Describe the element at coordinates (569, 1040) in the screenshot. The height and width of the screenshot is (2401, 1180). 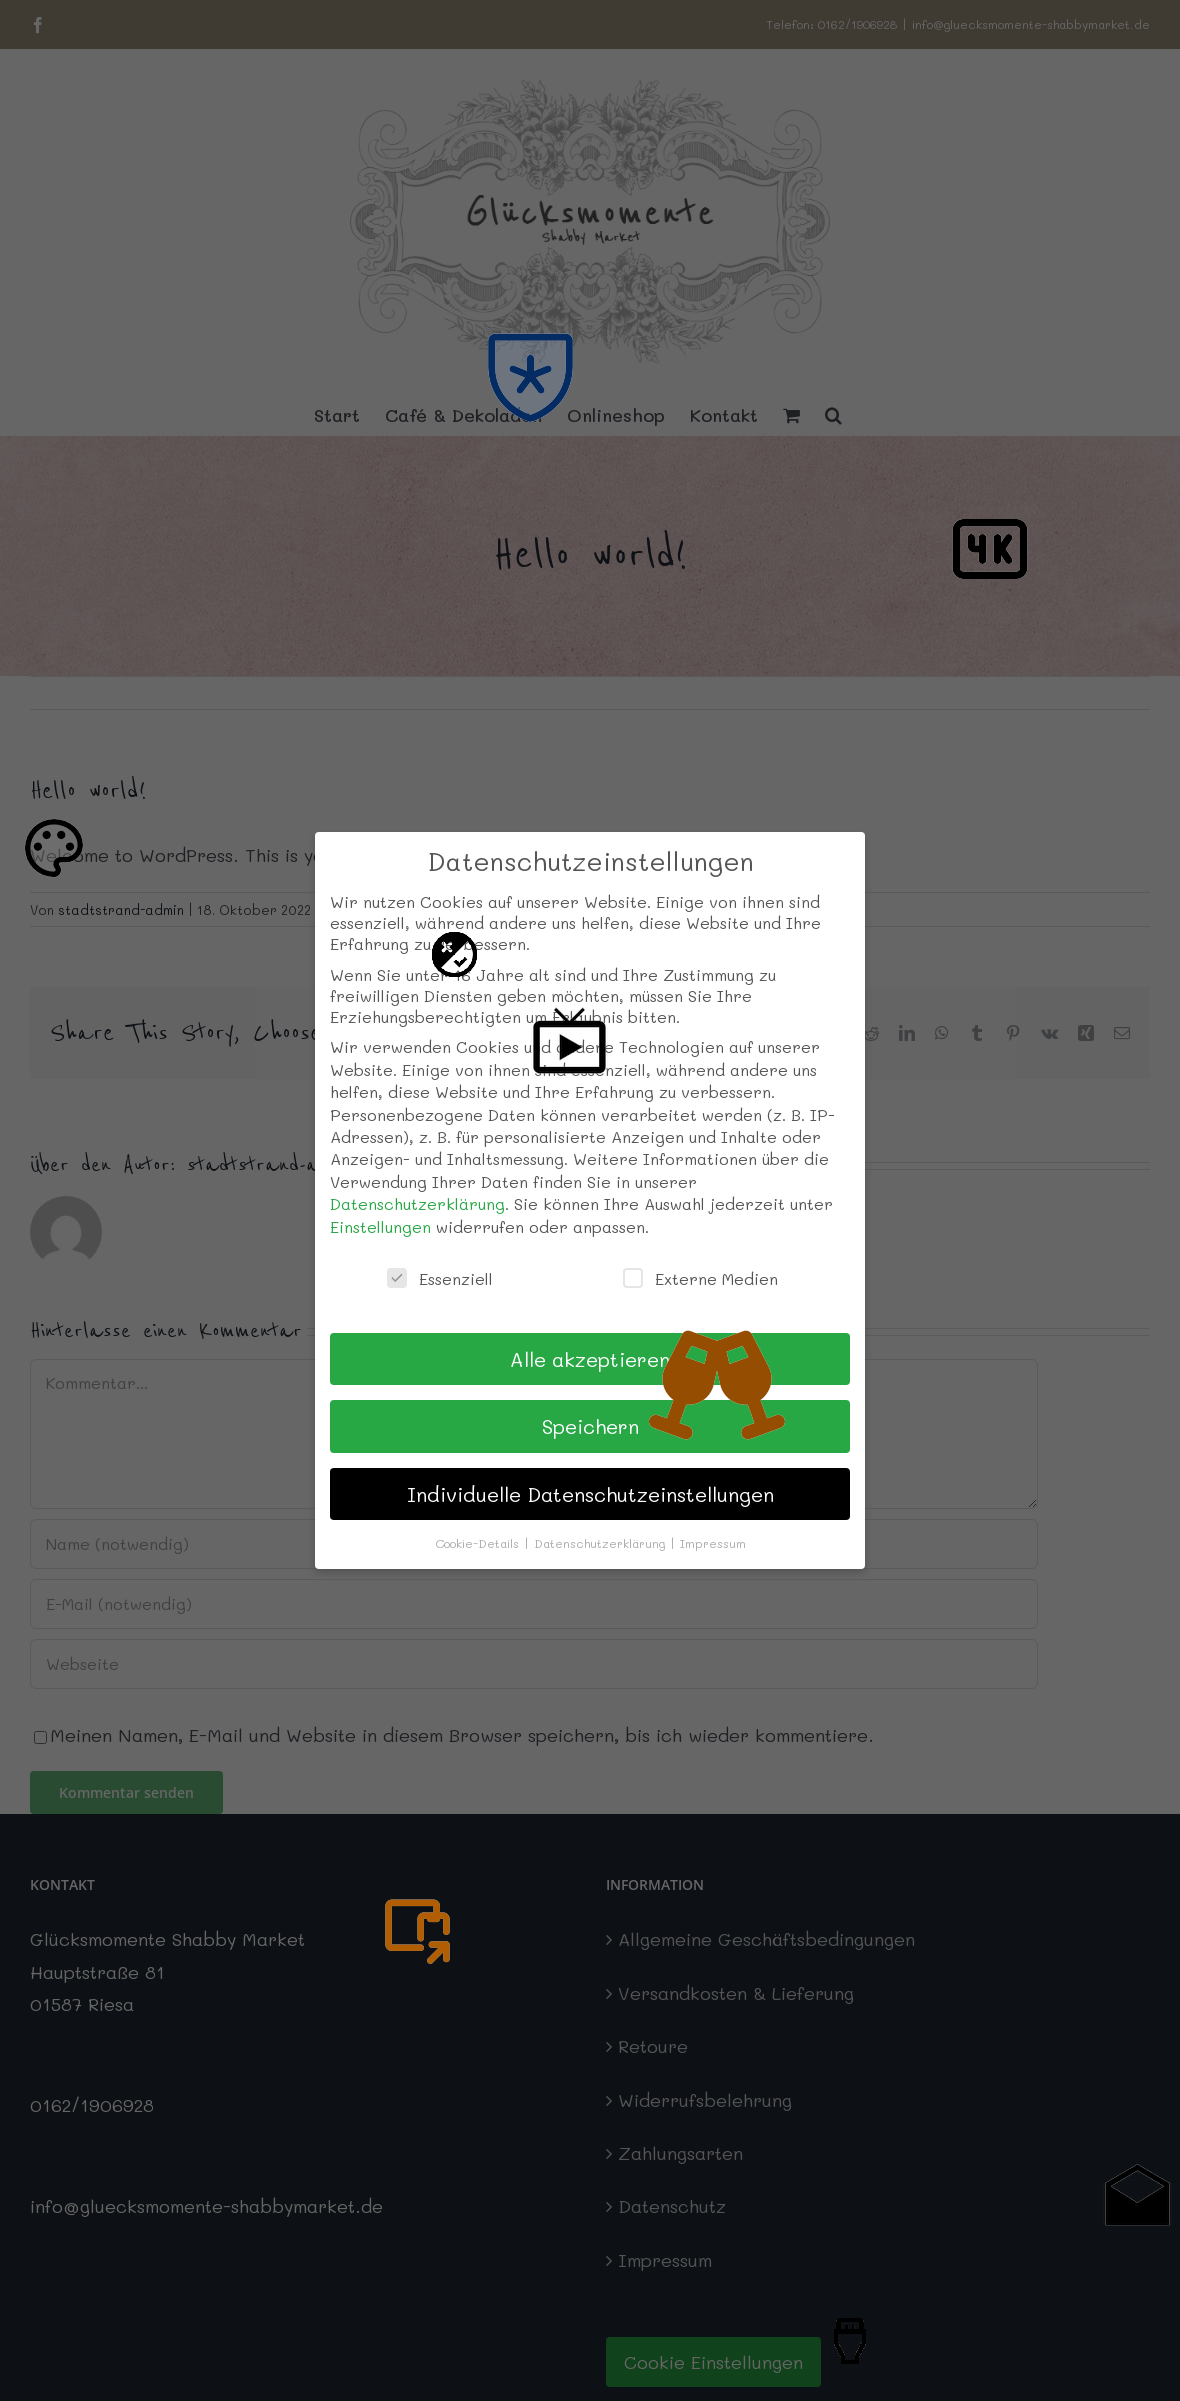
I see `watch live television or streaming content` at that location.